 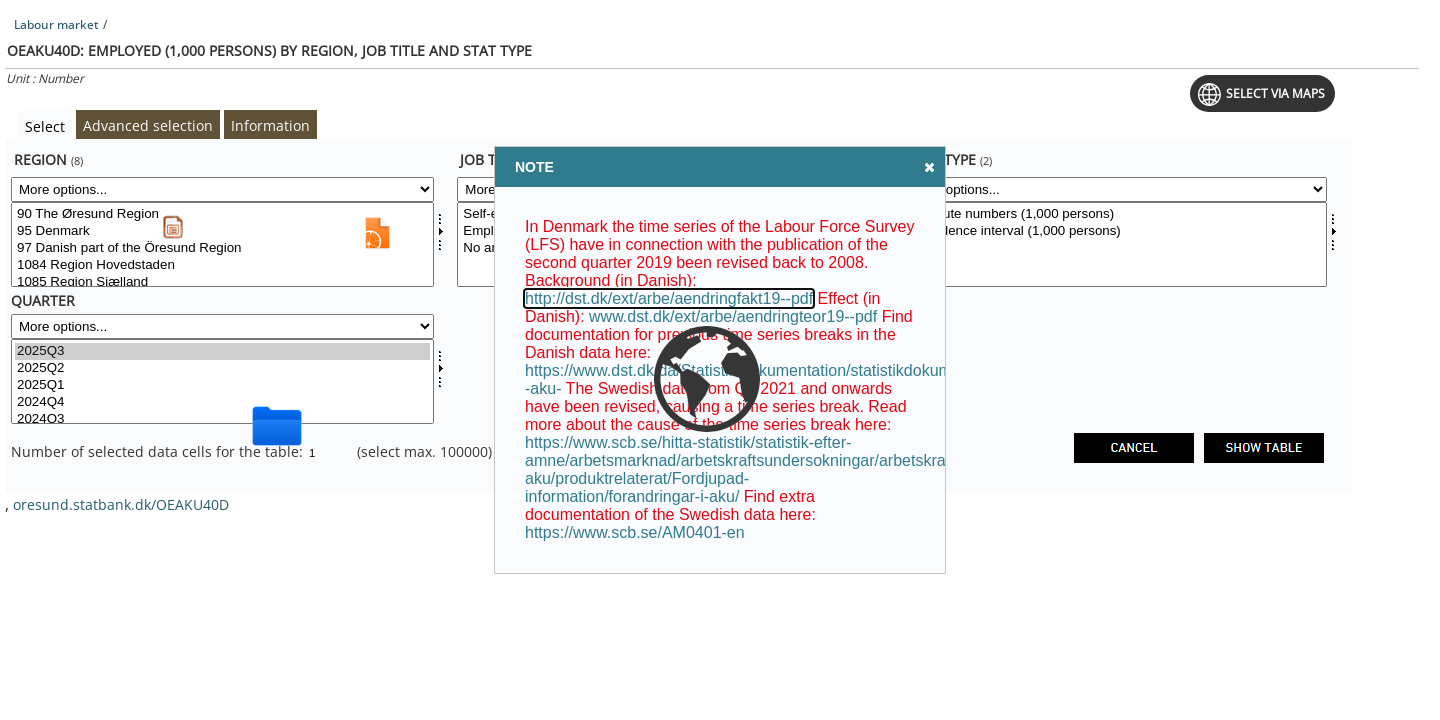 What do you see at coordinates (173, 227) in the screenshot?
I see `open a presentation template file` at bounding box center [173, 227].